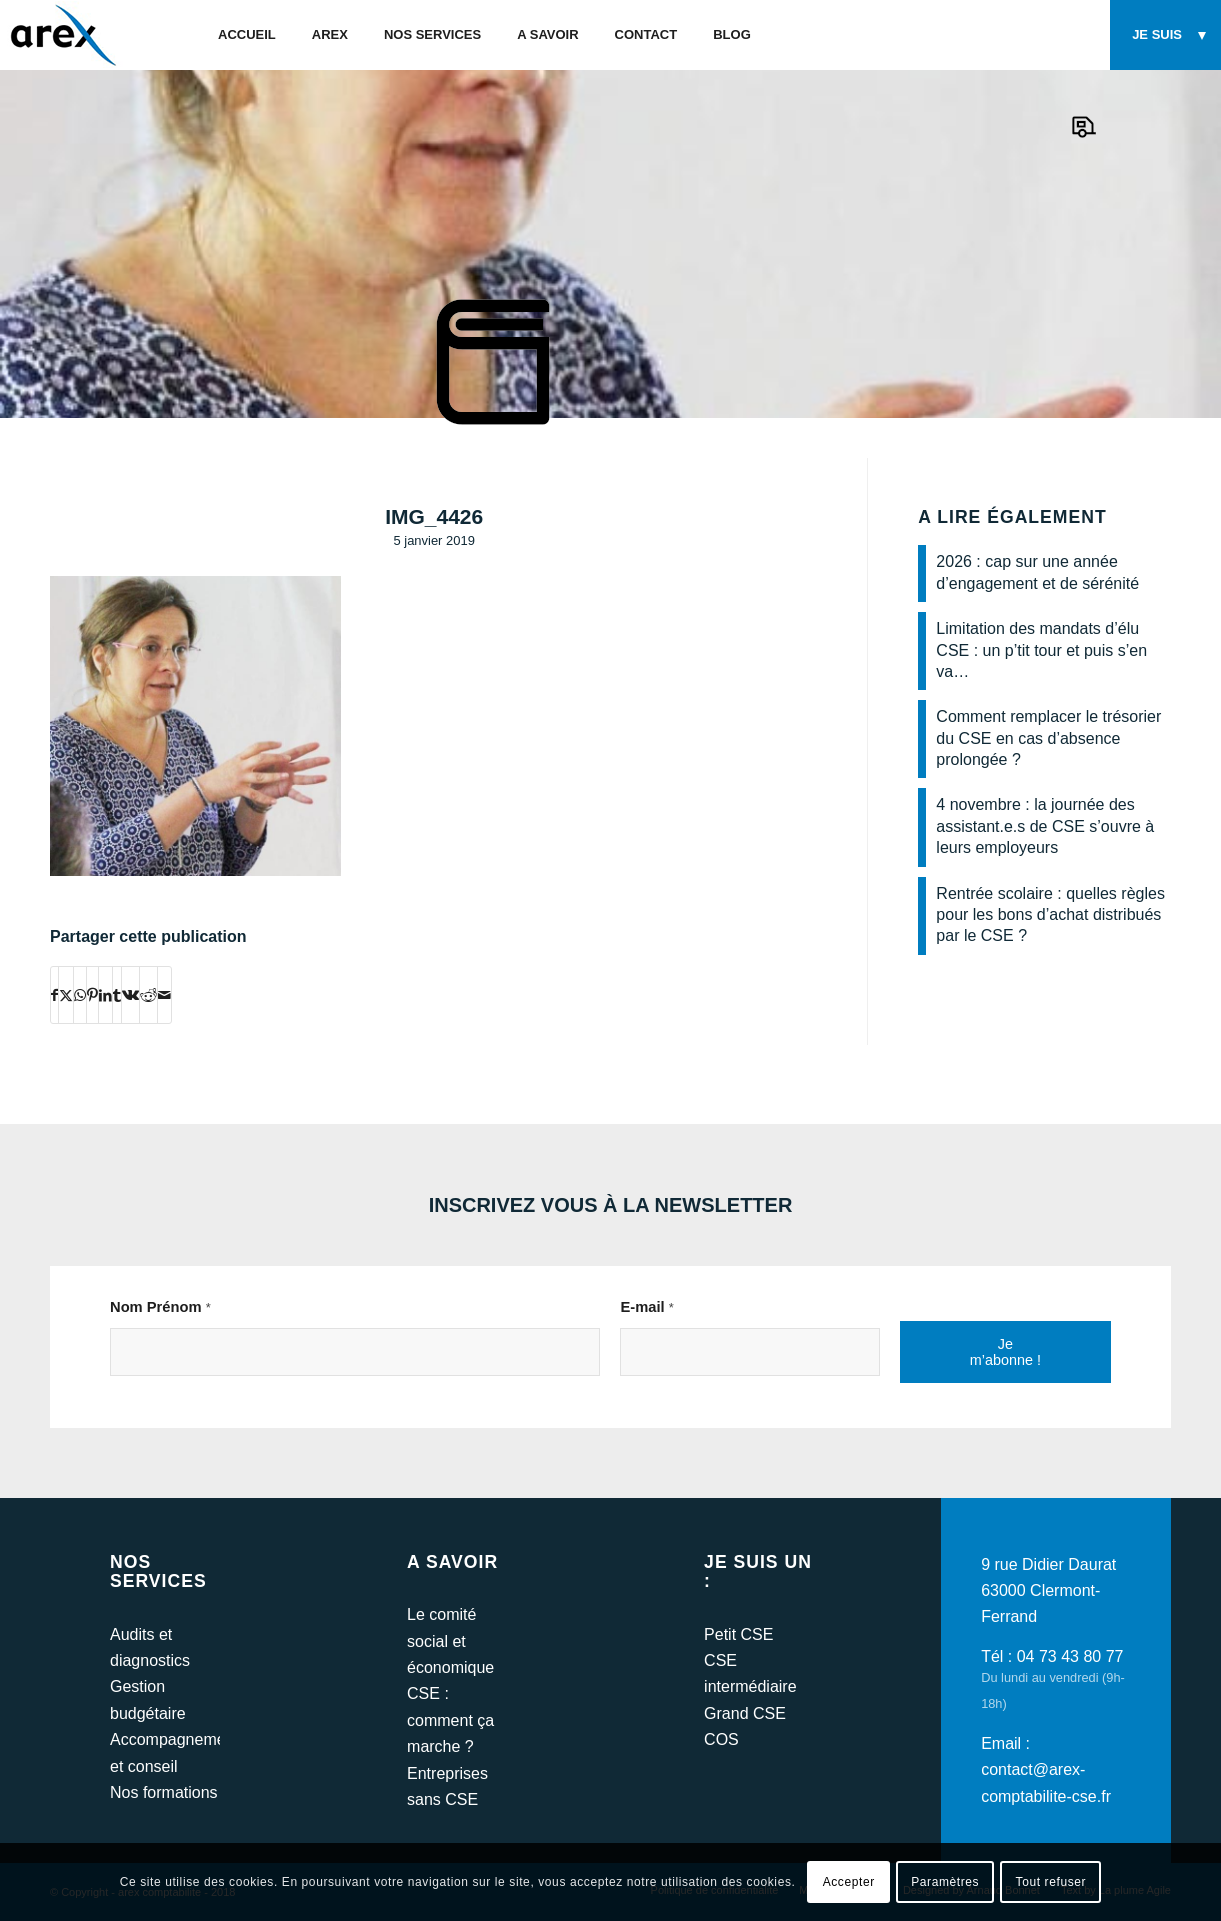  What do you see at coordinates (493, 362) in the screenshot?
I see `open library or book collection` at bounding box center [493, 362].